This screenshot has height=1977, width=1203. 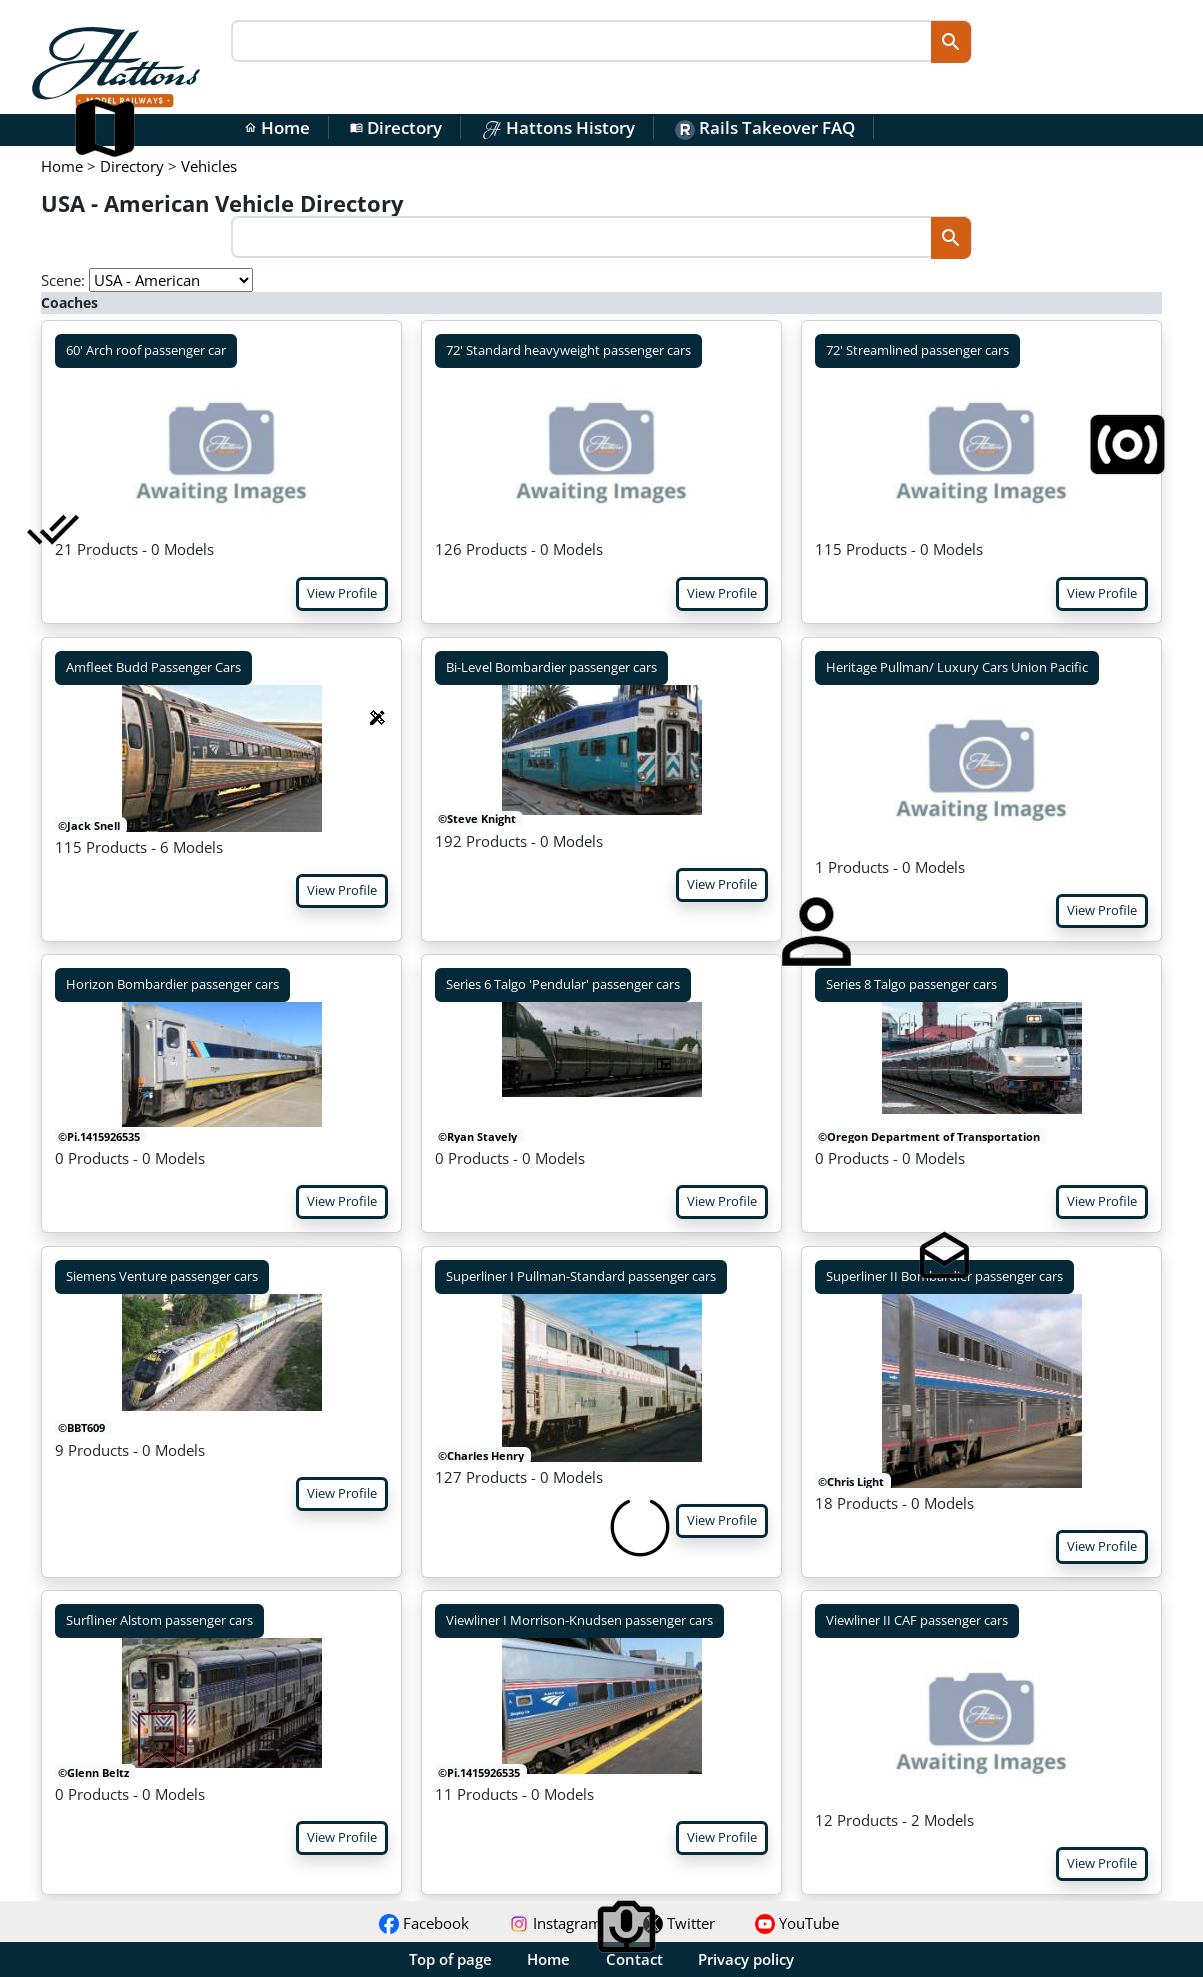 I want to click on view your profile, so click(x=816, y=931).